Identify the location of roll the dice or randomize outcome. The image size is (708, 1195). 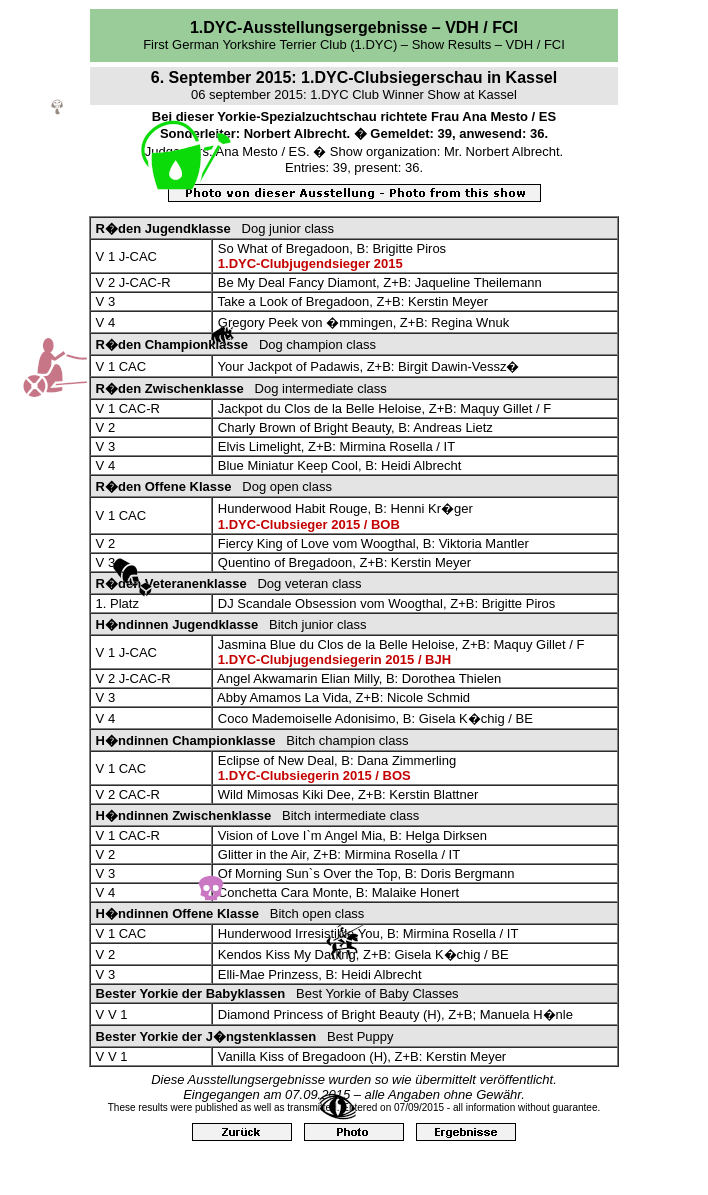
(132, 577).